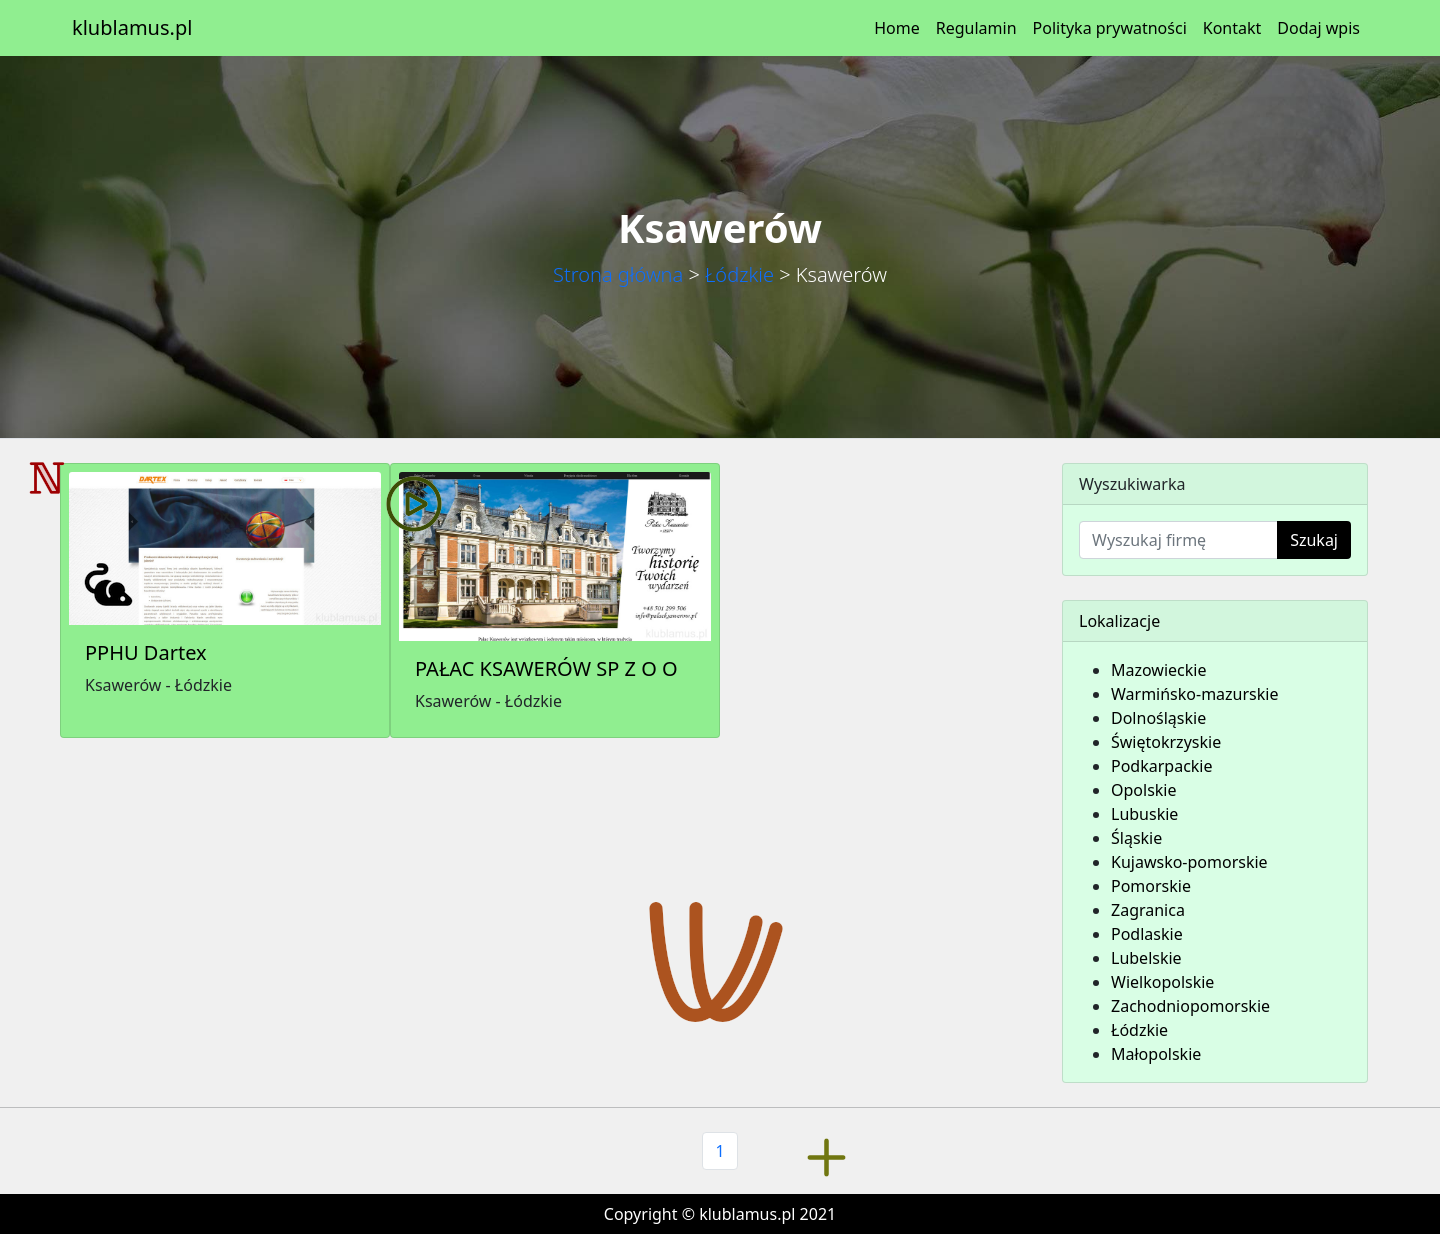 The height and width of the screenshot is (1234, 1440). Describe the element at coordinates (47, 478) in the screenshot. I see `open notion app` at that location.